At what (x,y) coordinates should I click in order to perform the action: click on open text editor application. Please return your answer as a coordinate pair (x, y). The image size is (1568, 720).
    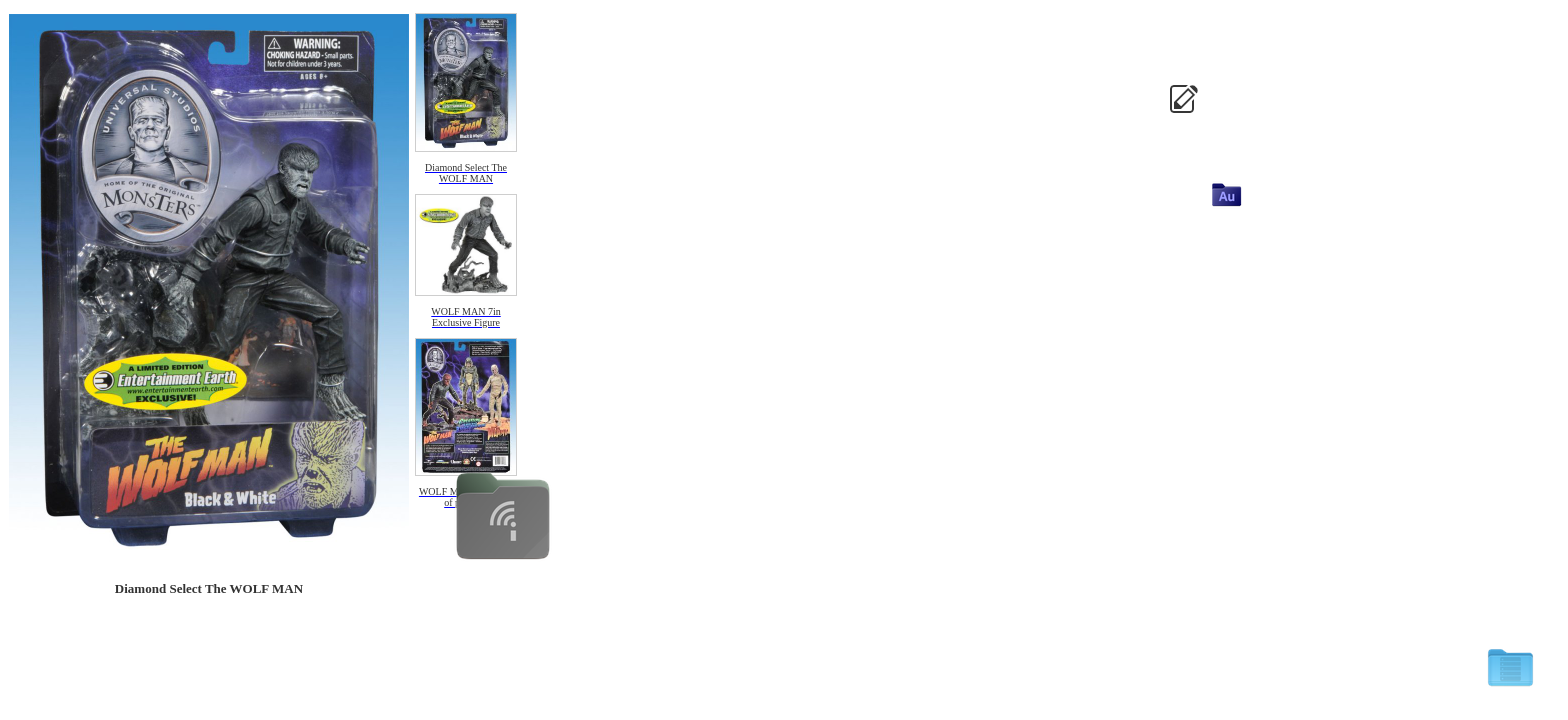
    Looking at the image, I should click on (1182, 99).